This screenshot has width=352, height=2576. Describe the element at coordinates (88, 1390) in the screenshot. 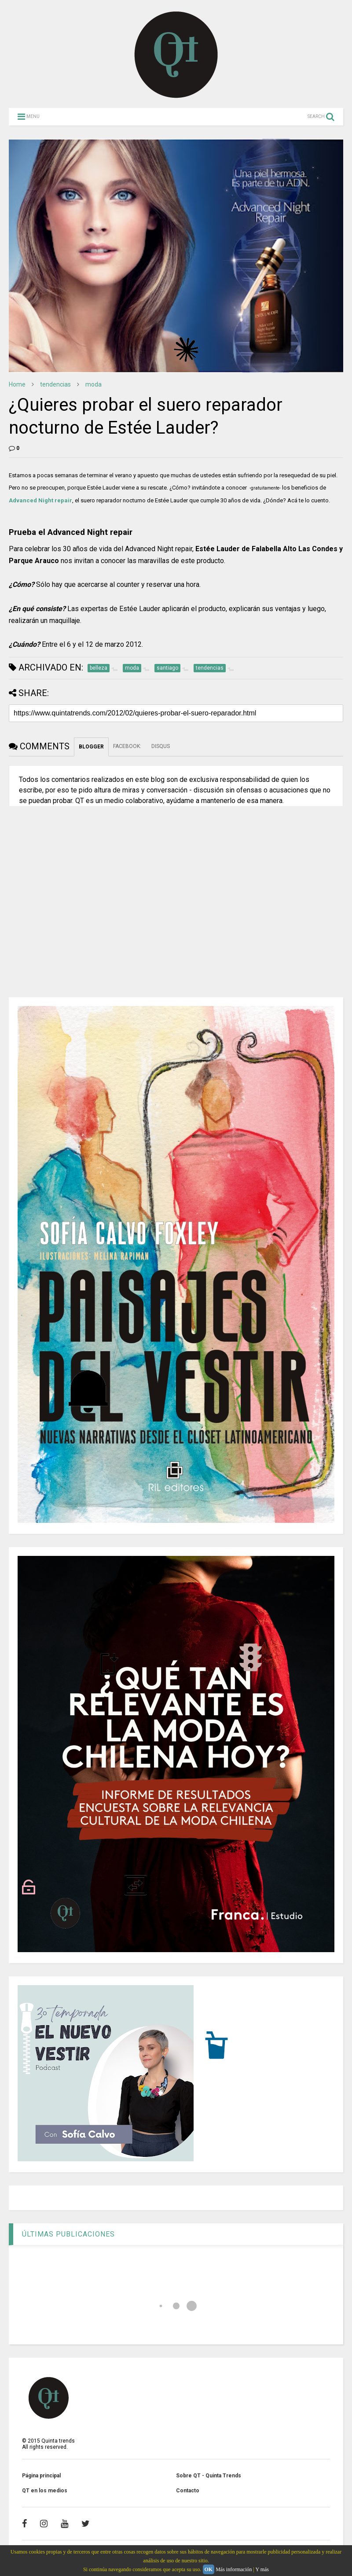

I see `view your notifications` at that location.